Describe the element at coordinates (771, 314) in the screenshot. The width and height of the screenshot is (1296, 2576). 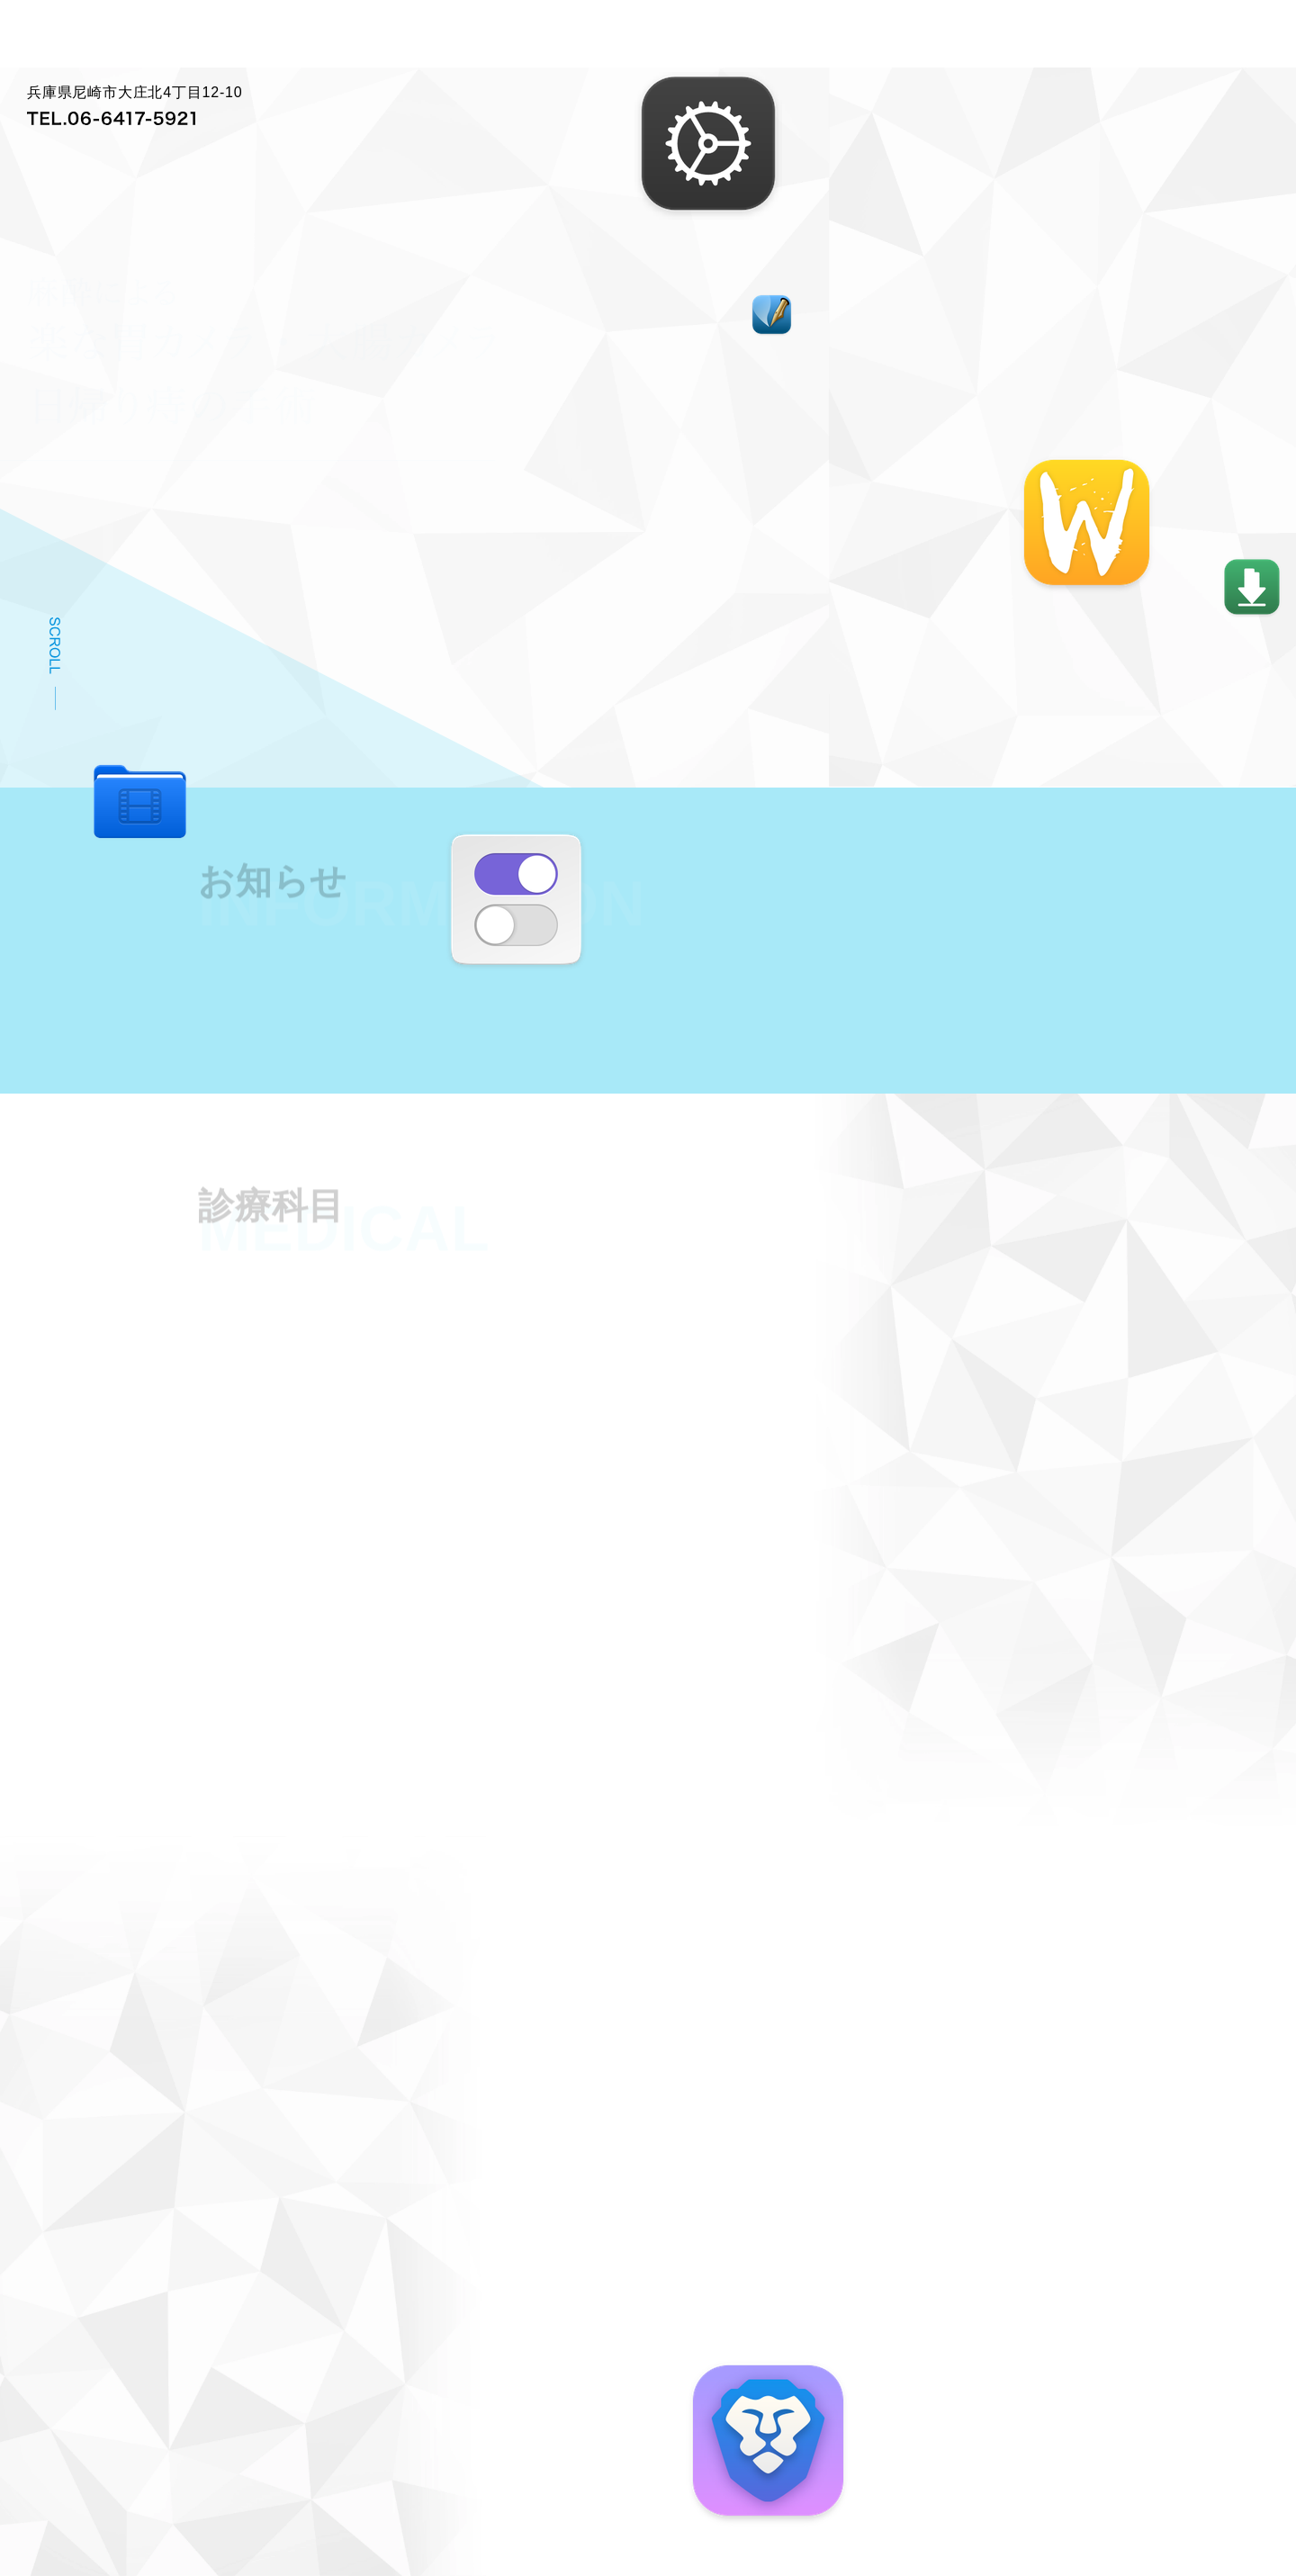
I see `open scribus desktop publishing application` at that location.